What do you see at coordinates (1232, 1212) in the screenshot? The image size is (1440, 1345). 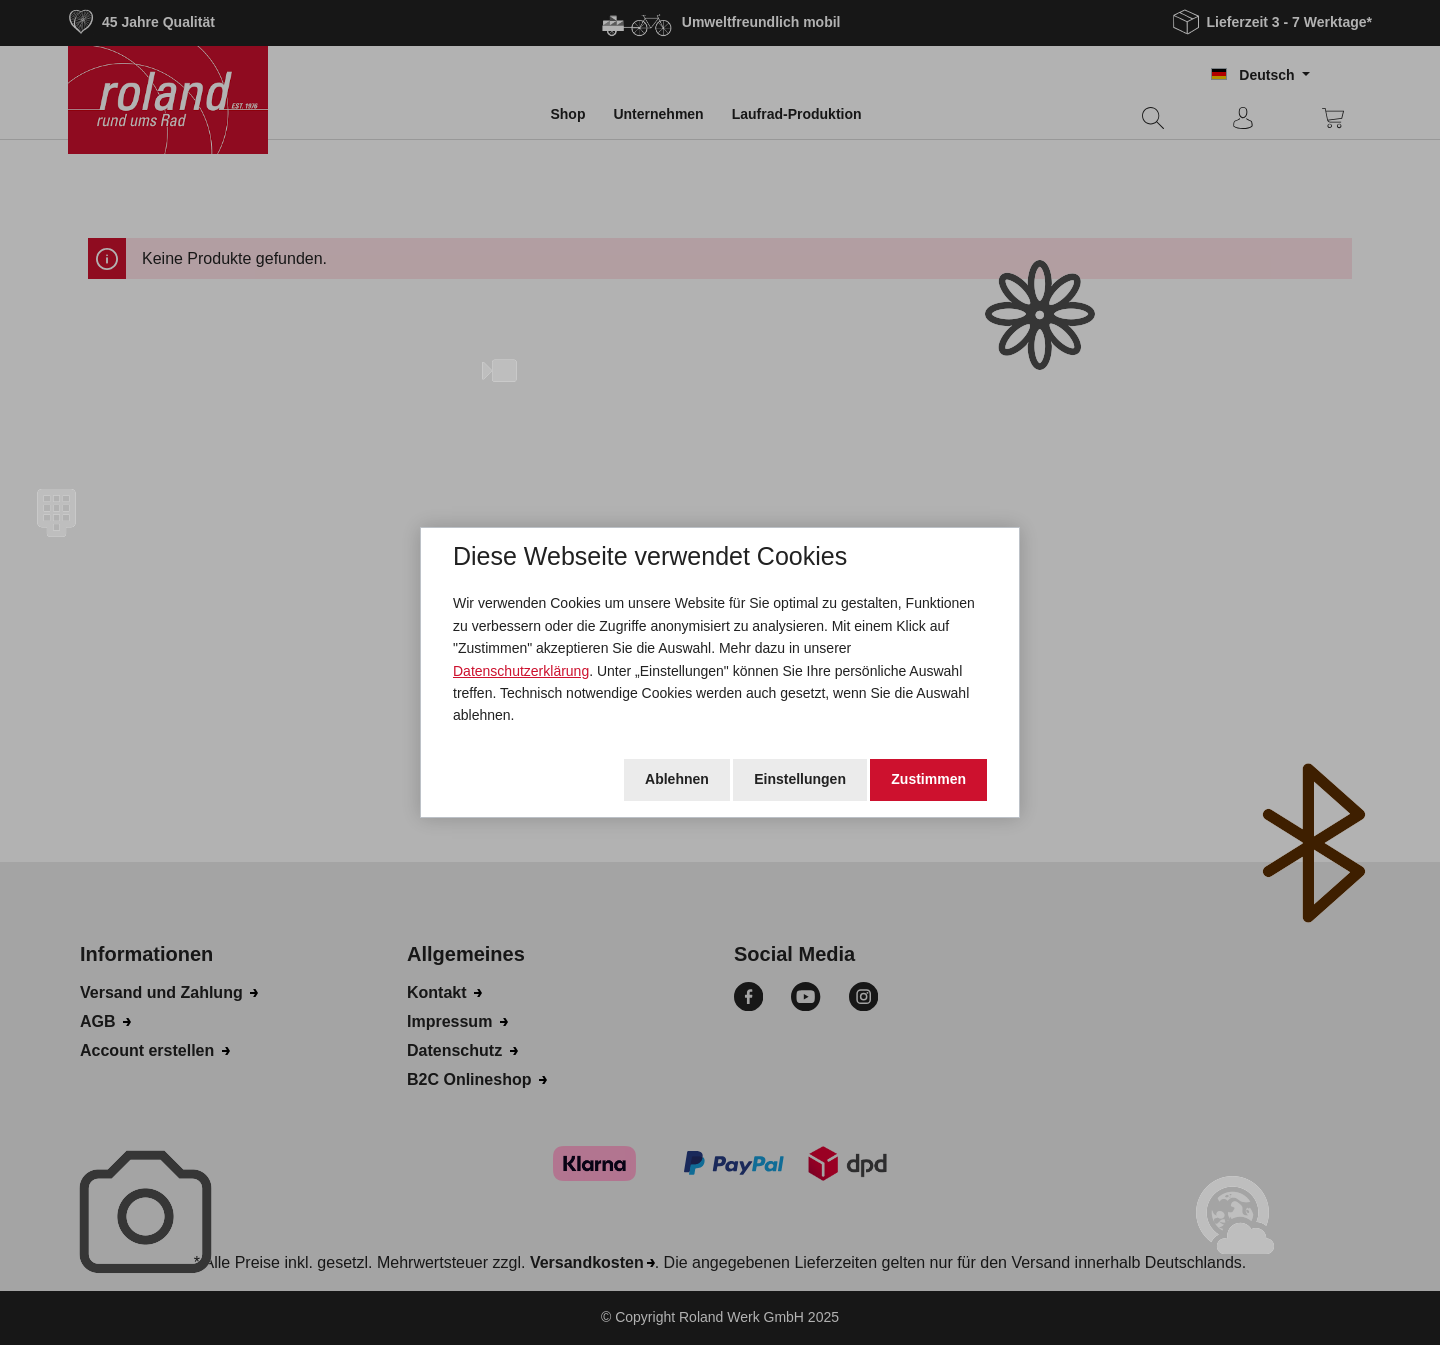 I see `indicates partly cloudy night weather conditions` at bounding box center [1232, 1212].